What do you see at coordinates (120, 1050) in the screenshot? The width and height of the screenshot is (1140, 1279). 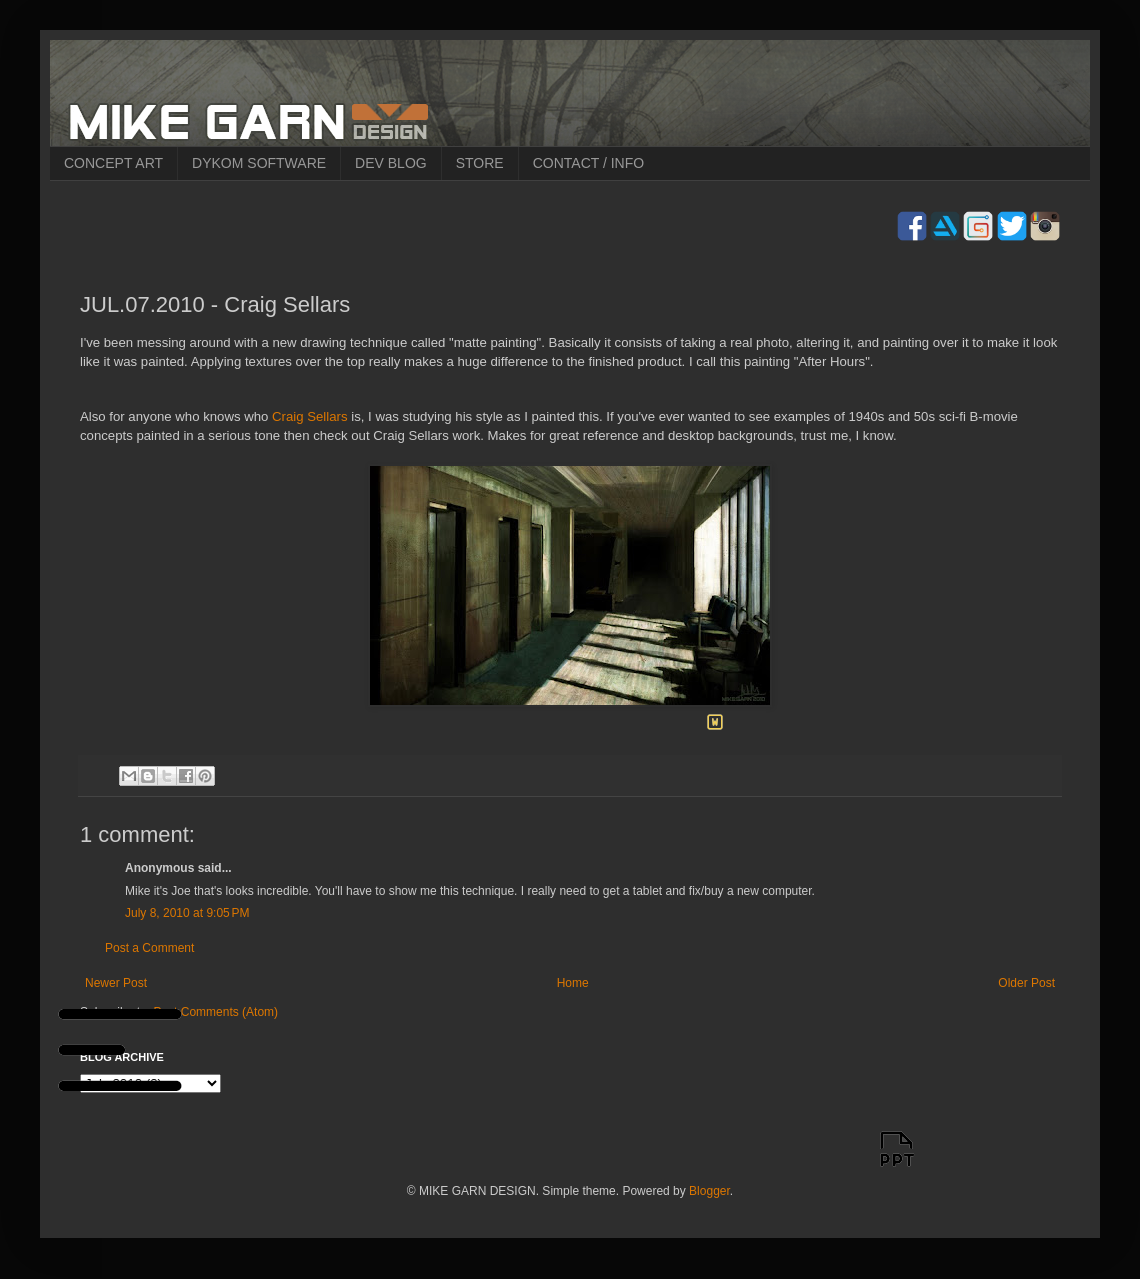 I see `open navigation menu` at bounding box center [120, 1050].